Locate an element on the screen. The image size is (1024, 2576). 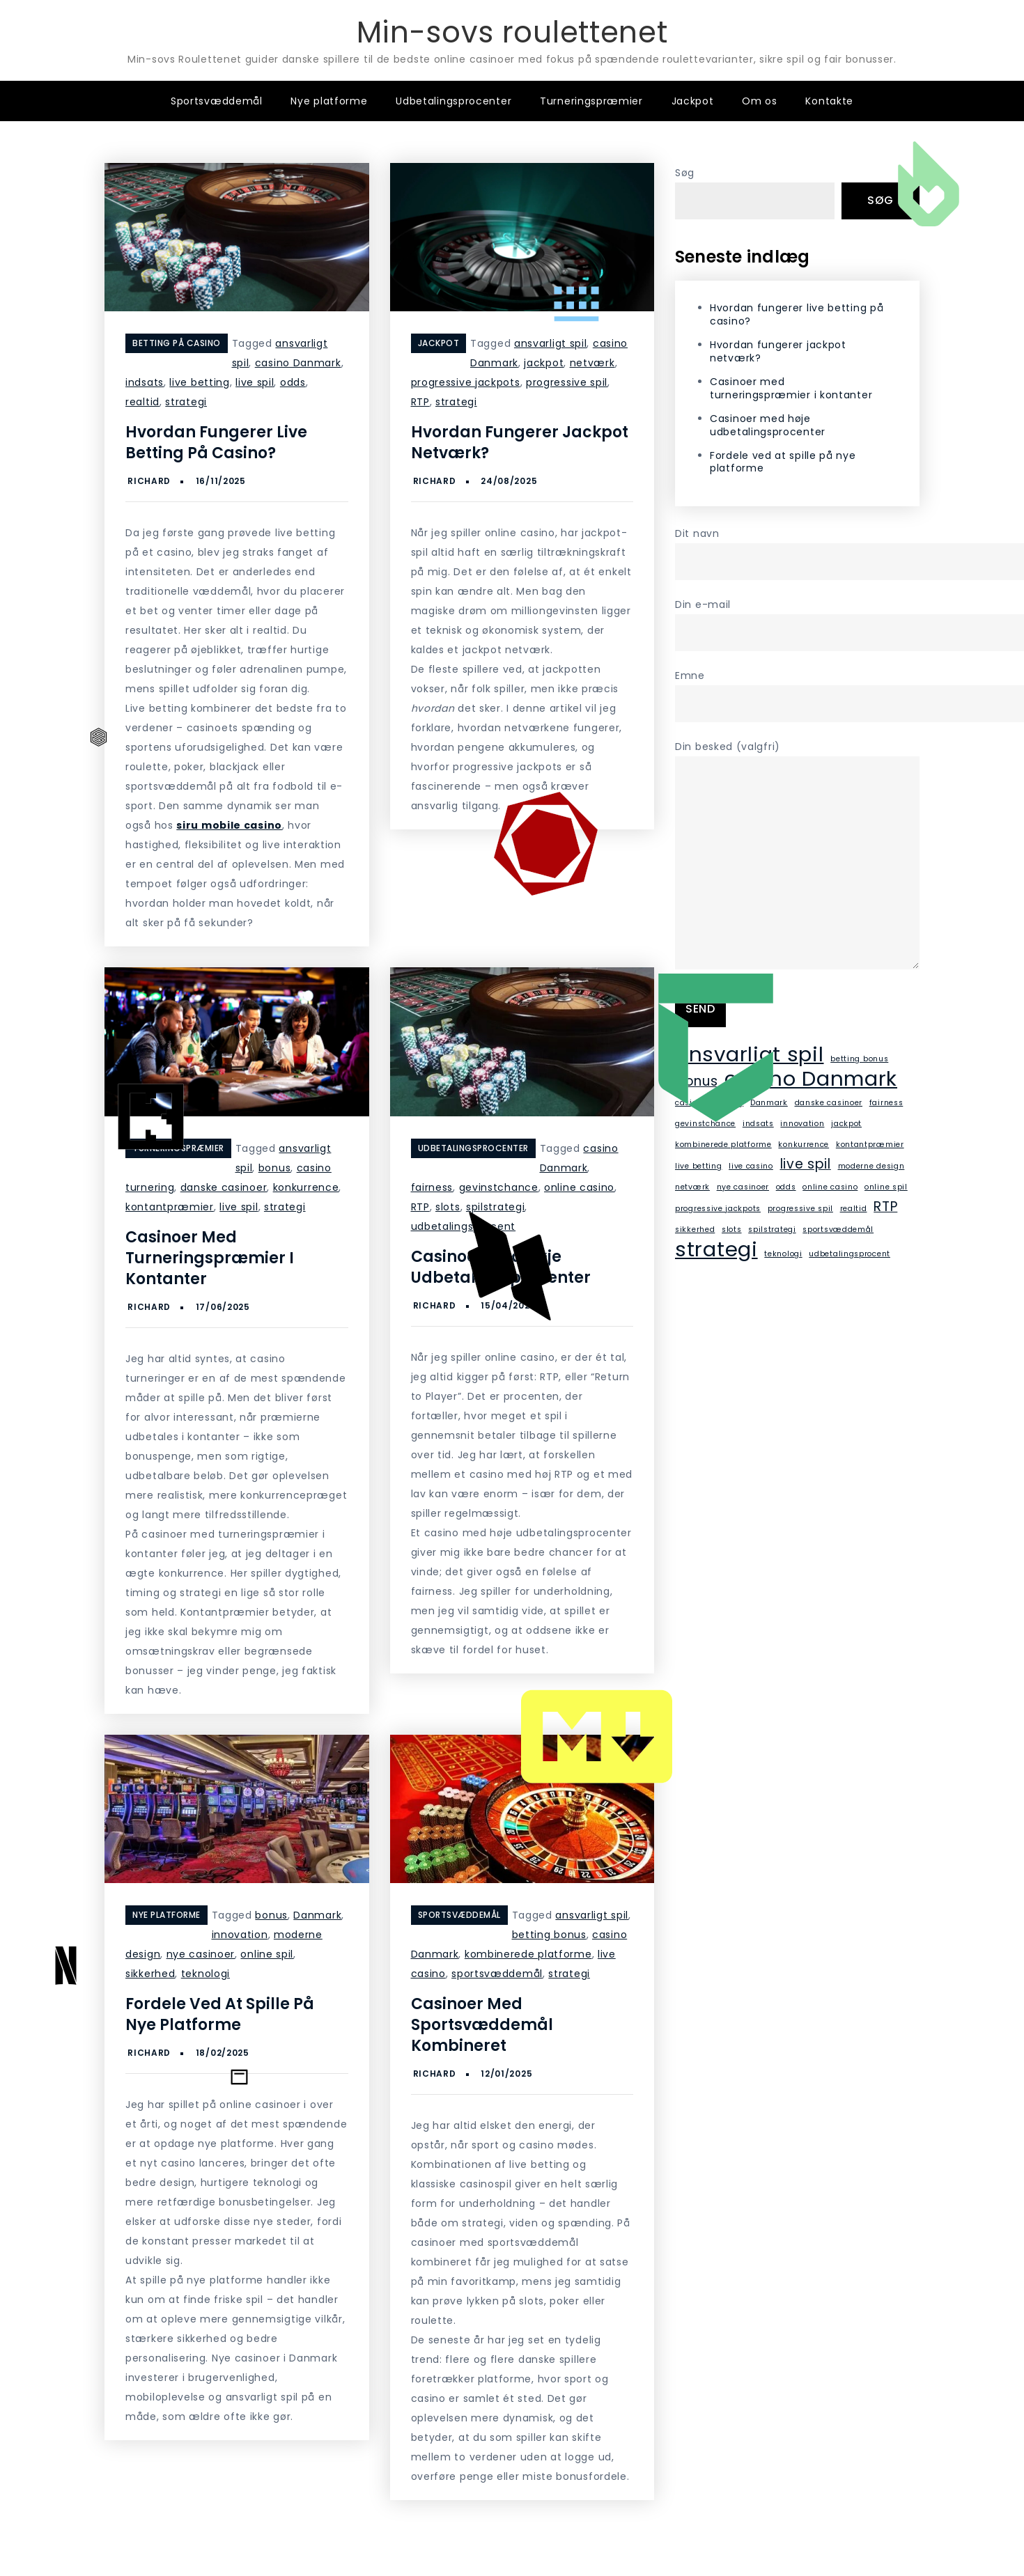
visit dblp computer science bibliography is located at coordinates (510, 1266).